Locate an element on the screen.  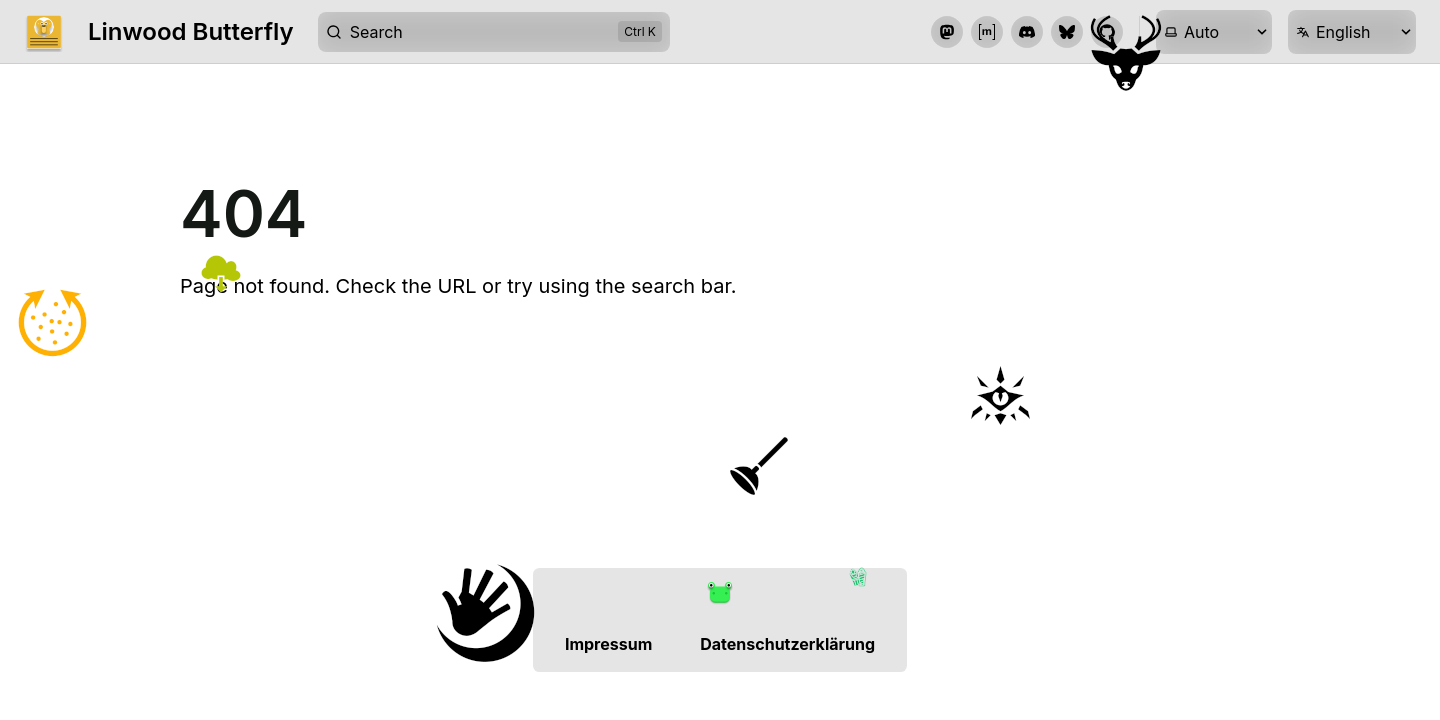
wildlife or hunting game category is located at coordinates (1126, 53).